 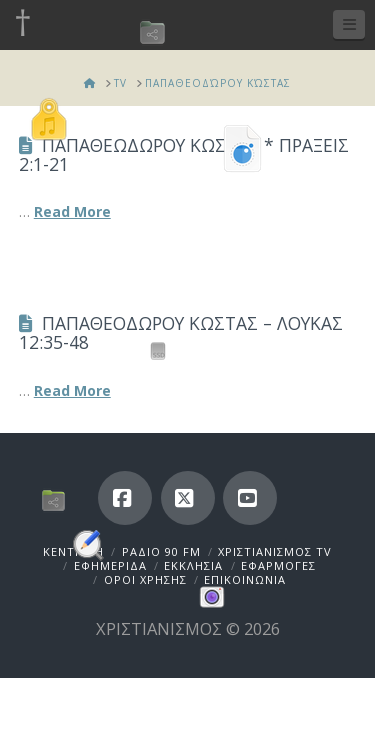 What do you see at coordinates (212, 597) in the screenshot?
I see `open the camera app` at bounding box center [212, 597].